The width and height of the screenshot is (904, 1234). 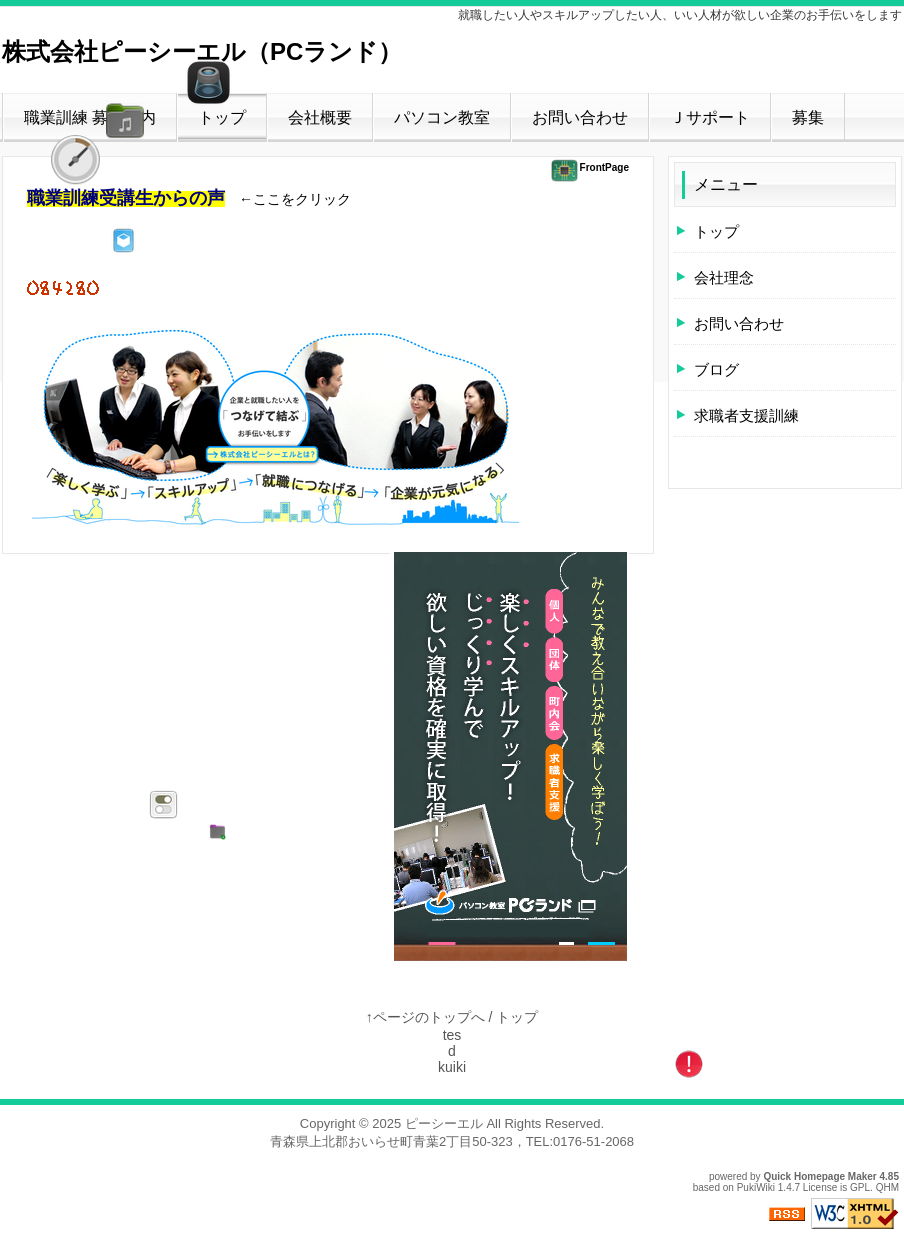 What do you see at coordinates (689, 1064) in the screenshot?
I see `indicates a warning or caution message` at bounding box center [689, 1064].